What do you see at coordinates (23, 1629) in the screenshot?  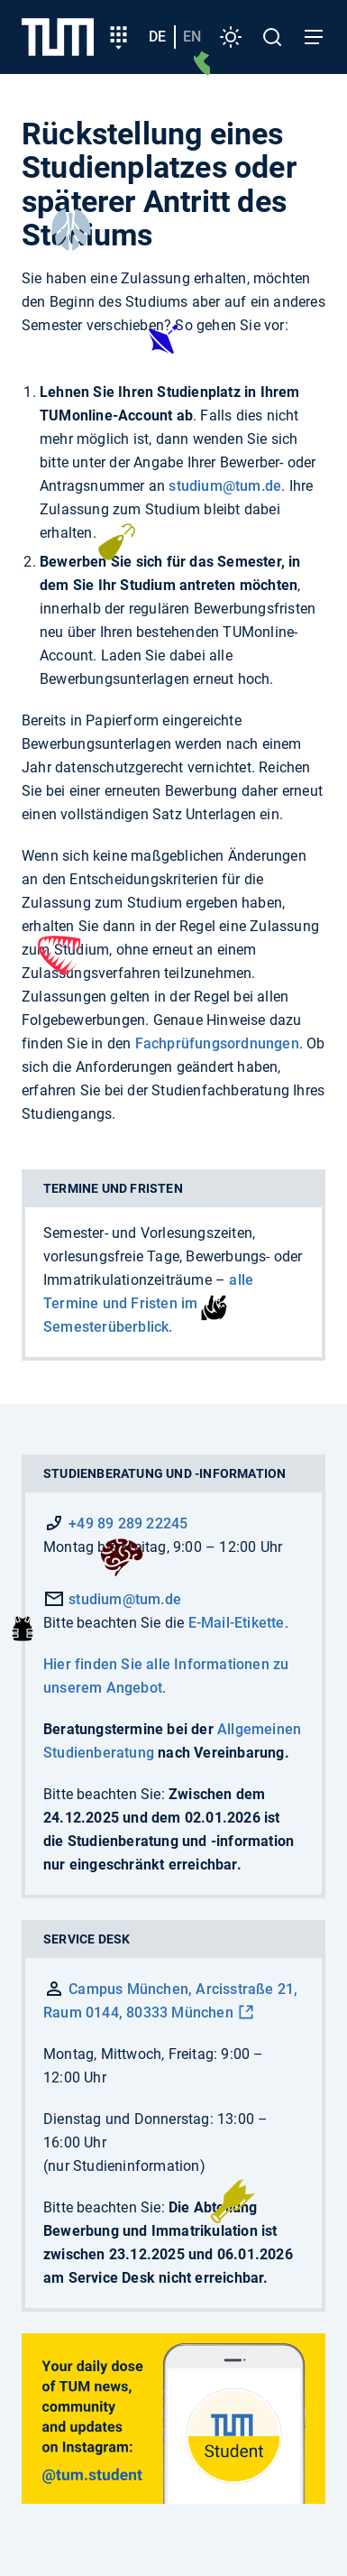 I see `equip body armor or protective gear` at bounding box center [23, 1629].